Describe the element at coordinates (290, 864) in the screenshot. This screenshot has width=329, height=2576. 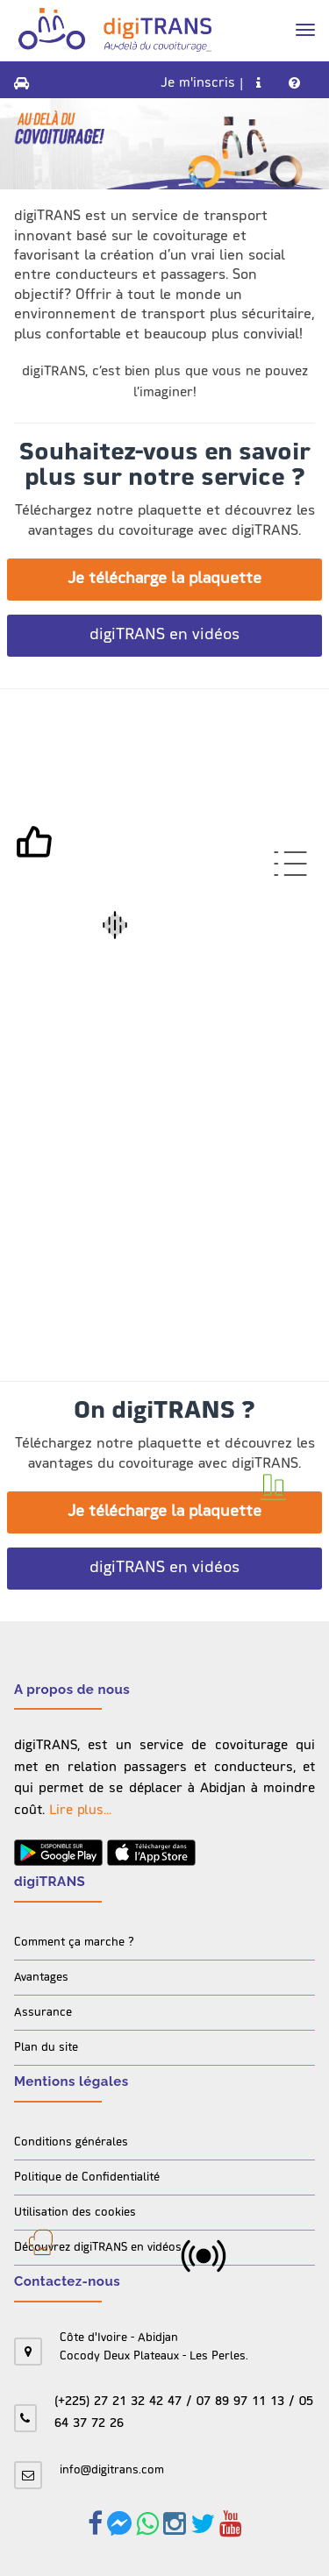
I see `view list items` at that location.